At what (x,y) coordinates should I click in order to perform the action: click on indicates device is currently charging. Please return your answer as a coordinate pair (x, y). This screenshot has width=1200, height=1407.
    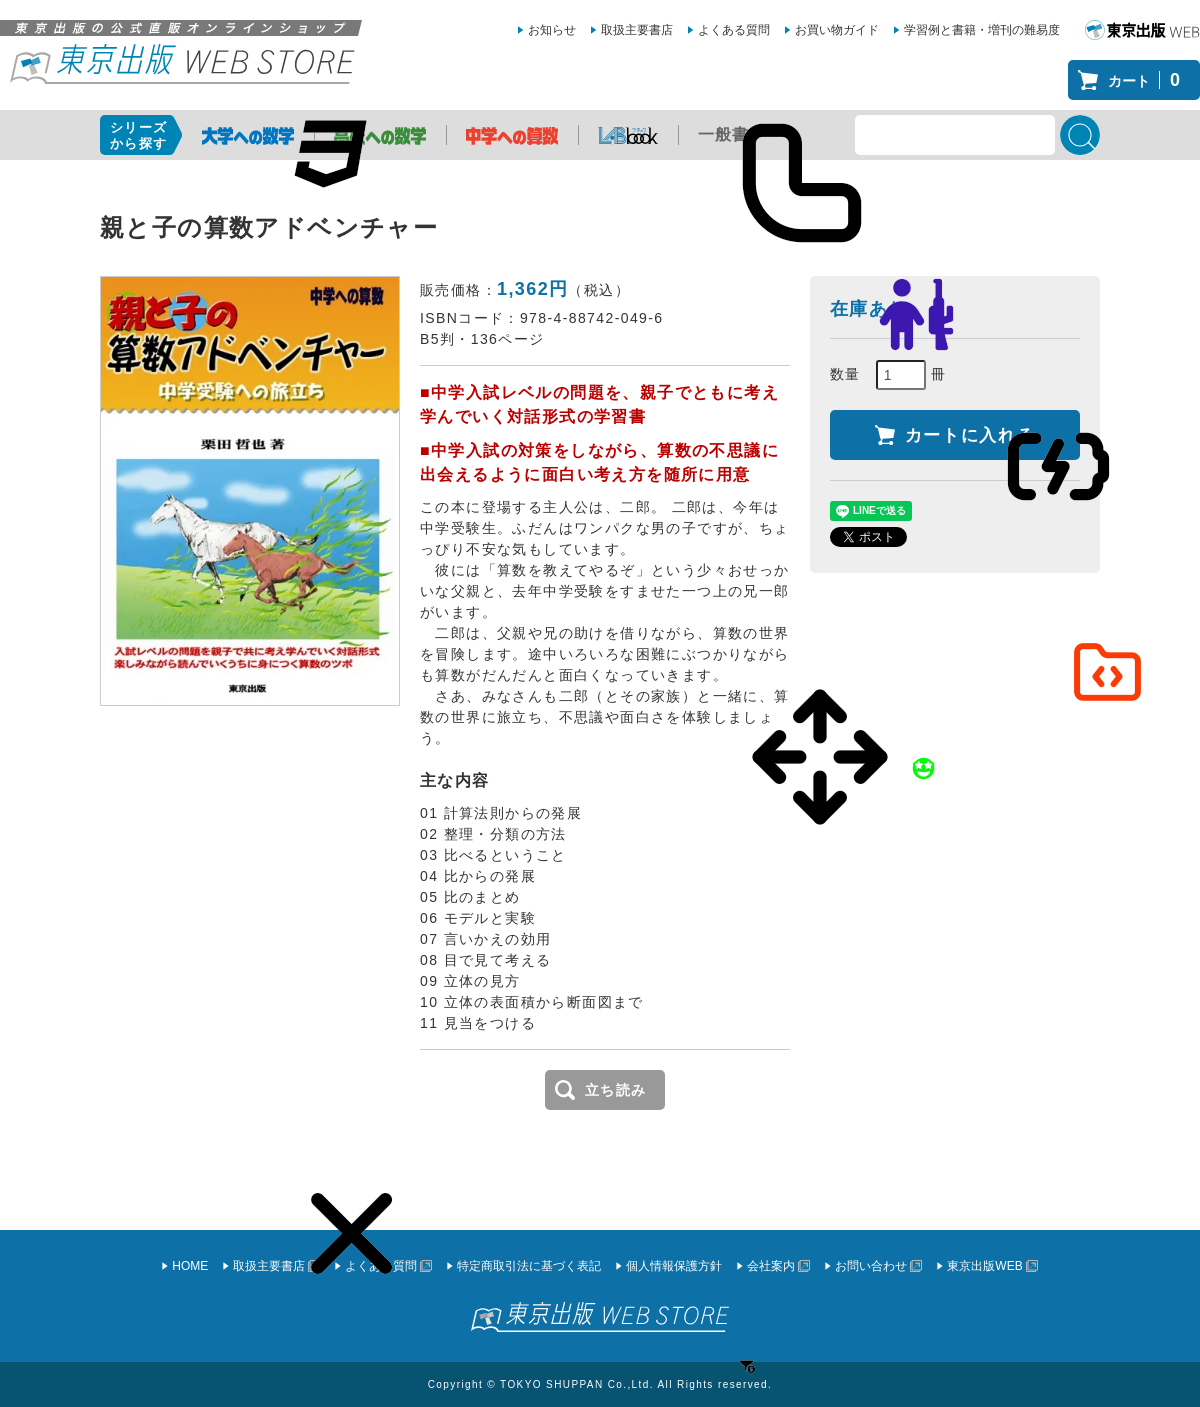
    Looking at the image, I should click on (1058, 466).